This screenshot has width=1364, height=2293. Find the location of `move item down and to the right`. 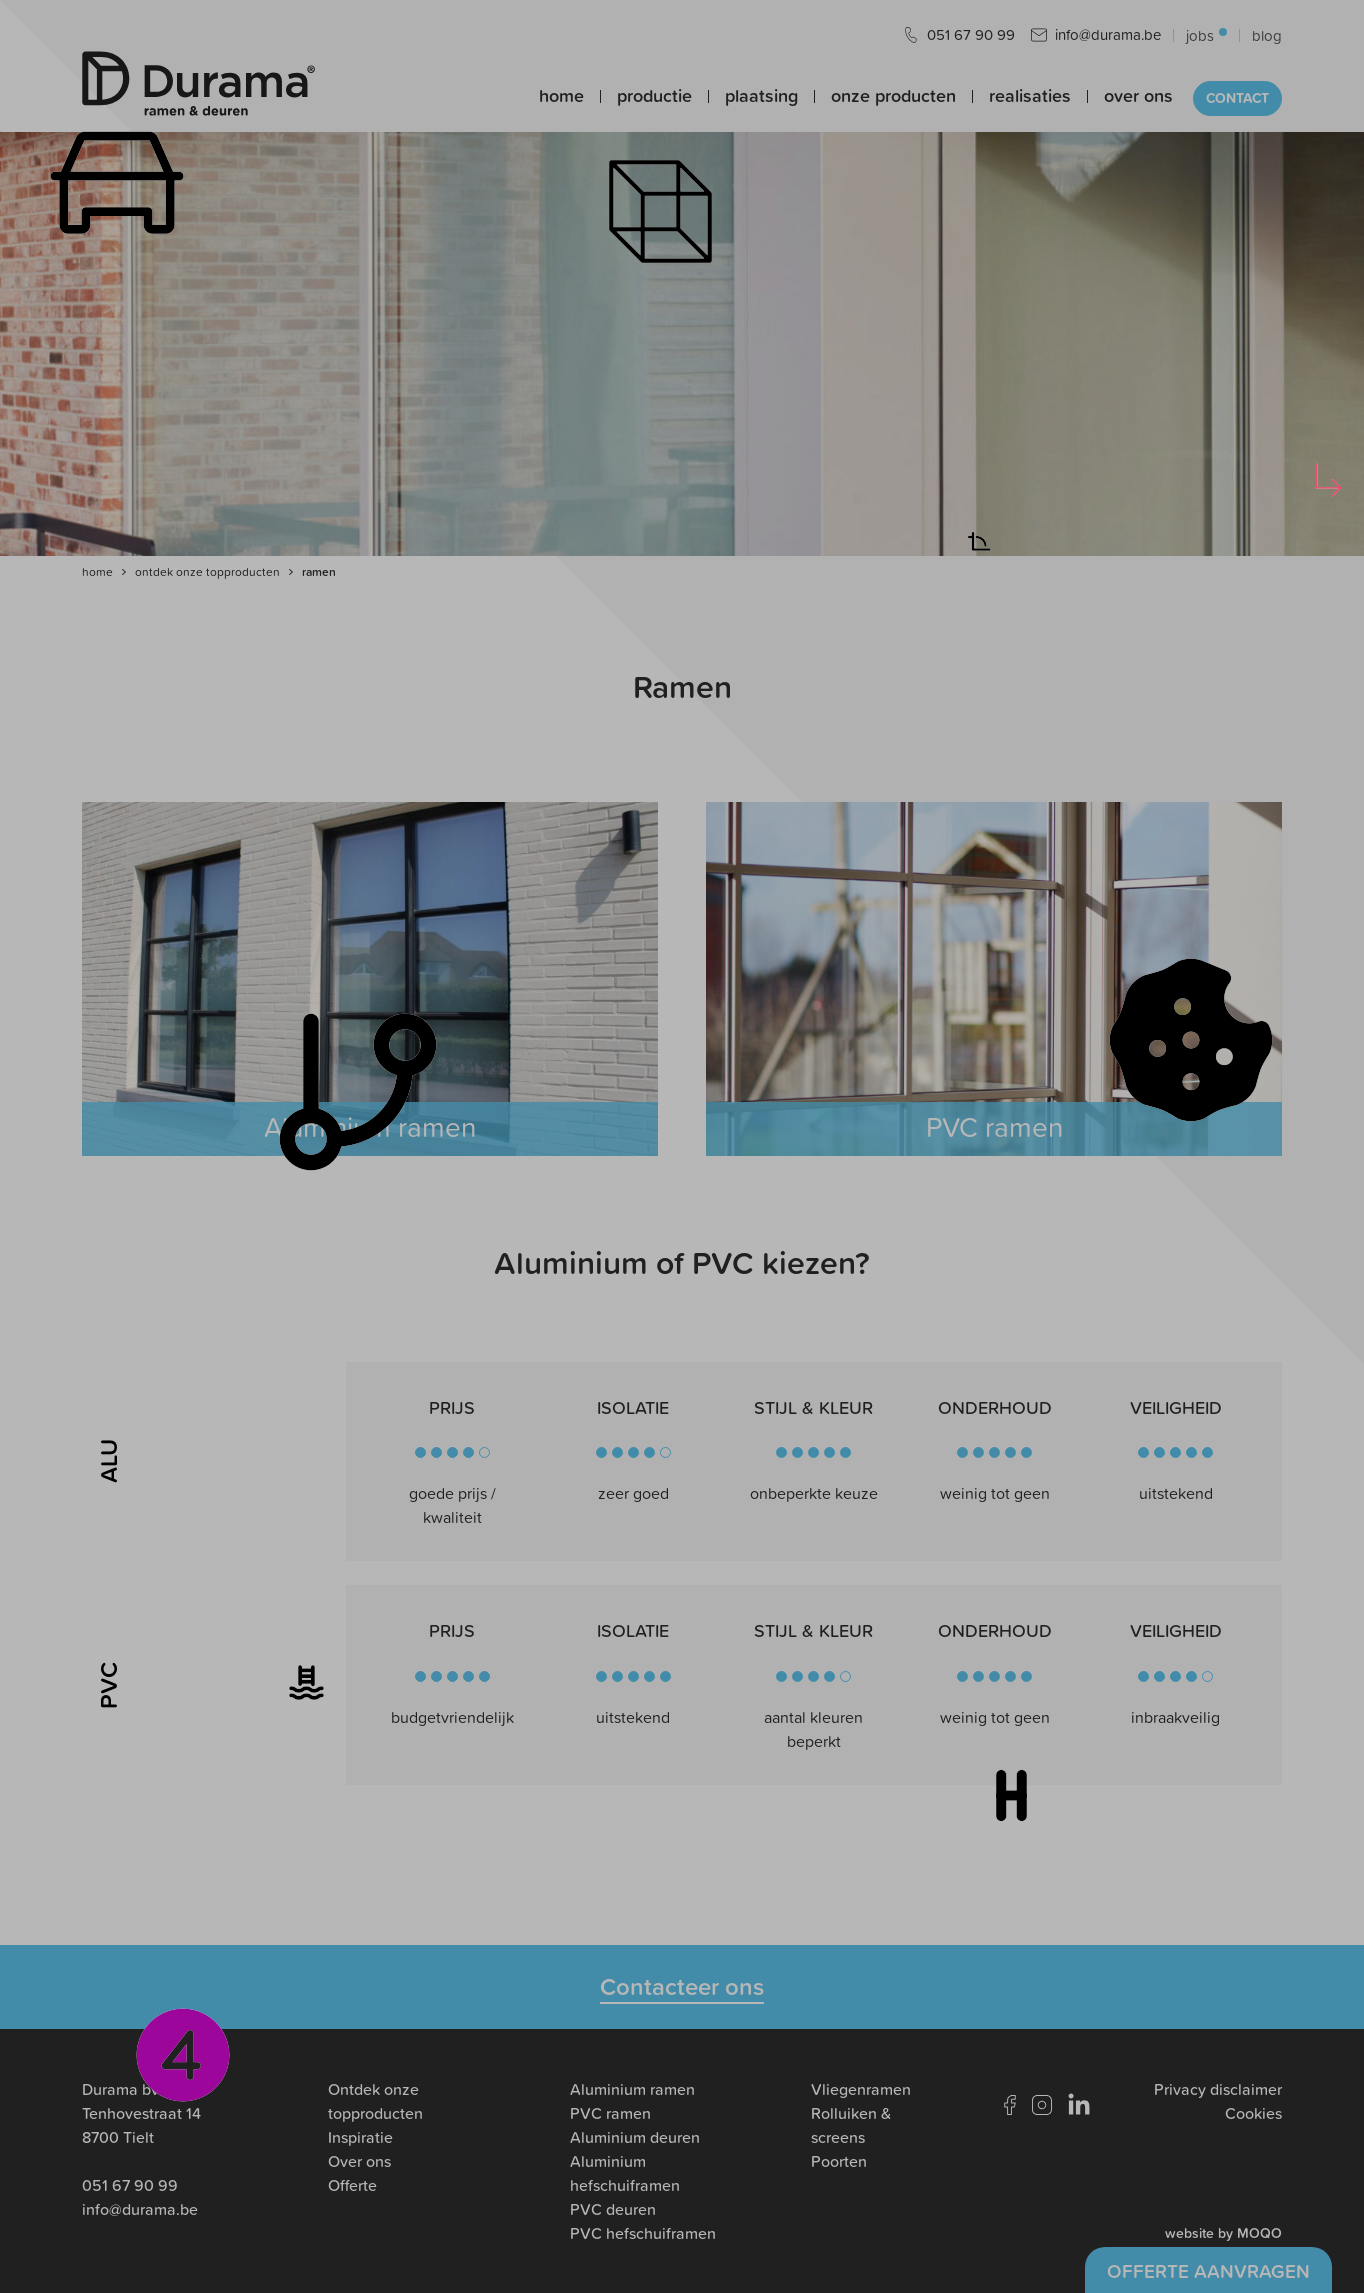

move item down and to the right is located at coordinates (1326, 480).